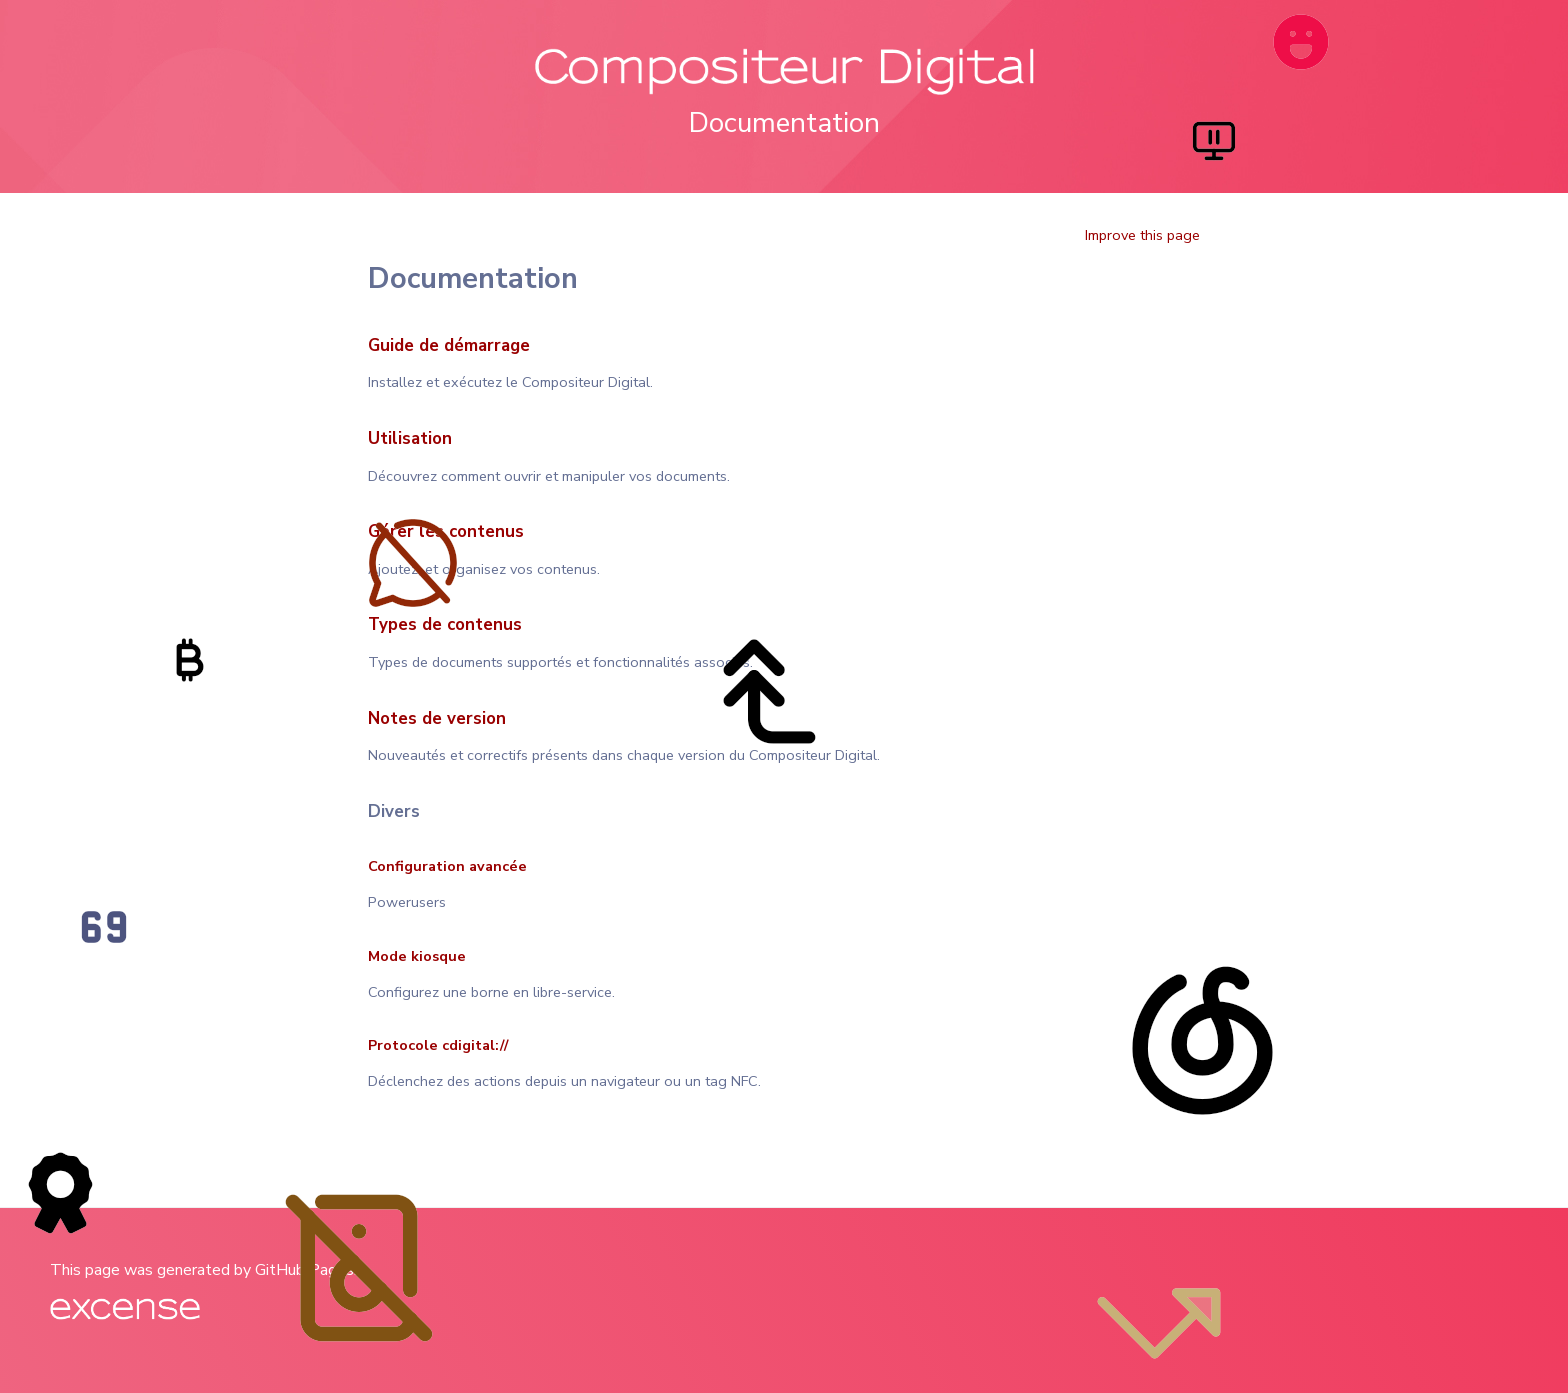 The image size is (1568, 1393). What do you see at coordinates (1159, 1319) in the screenshot?
I see `reply to a message or forward content` at bounding box center [1159, 1319].